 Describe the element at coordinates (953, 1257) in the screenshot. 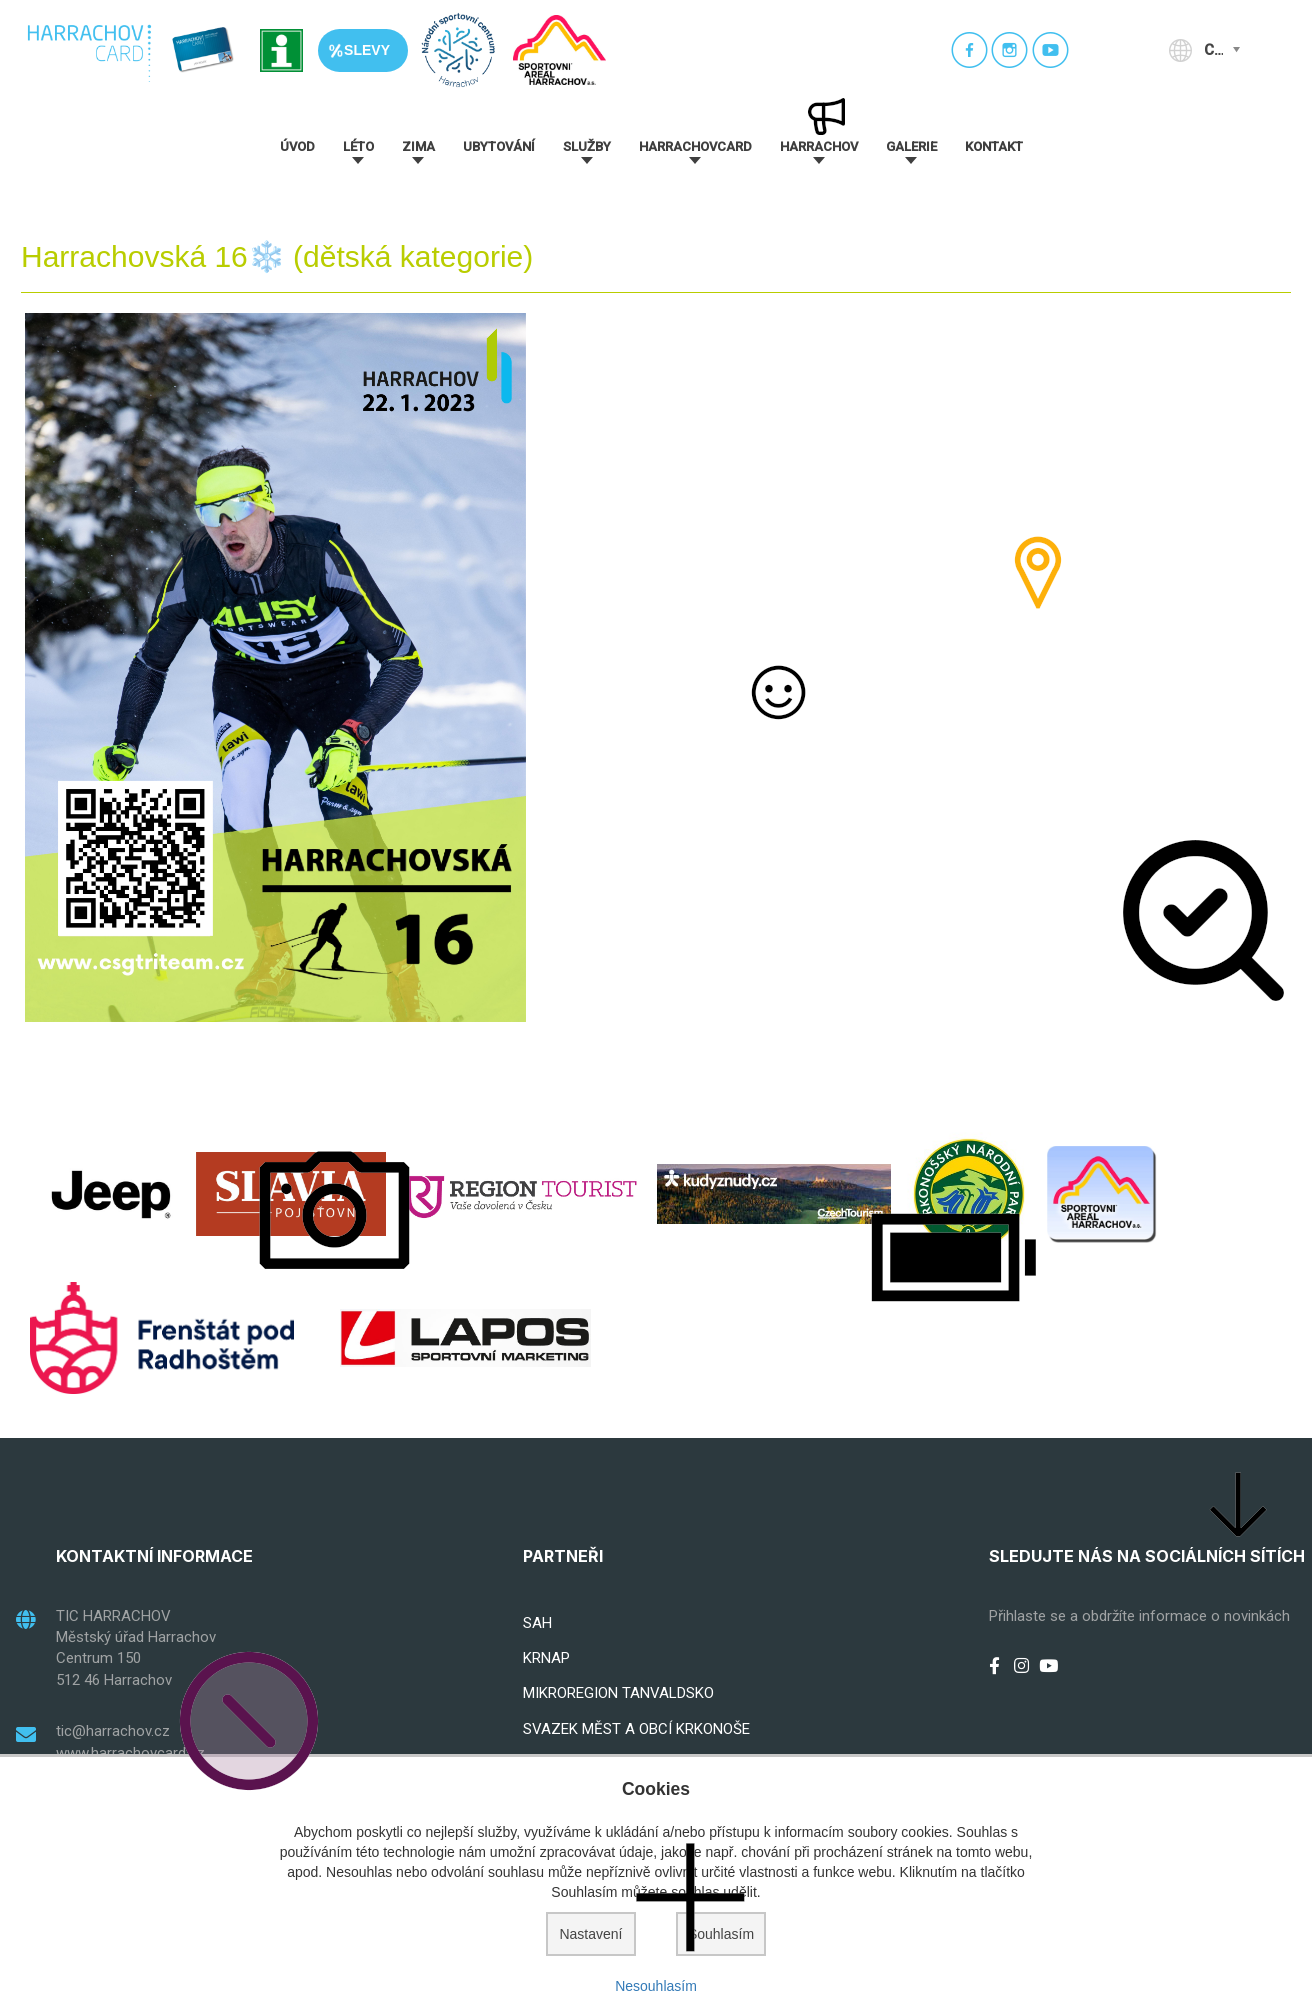

I see `indicates battery is fully charged` at that location.